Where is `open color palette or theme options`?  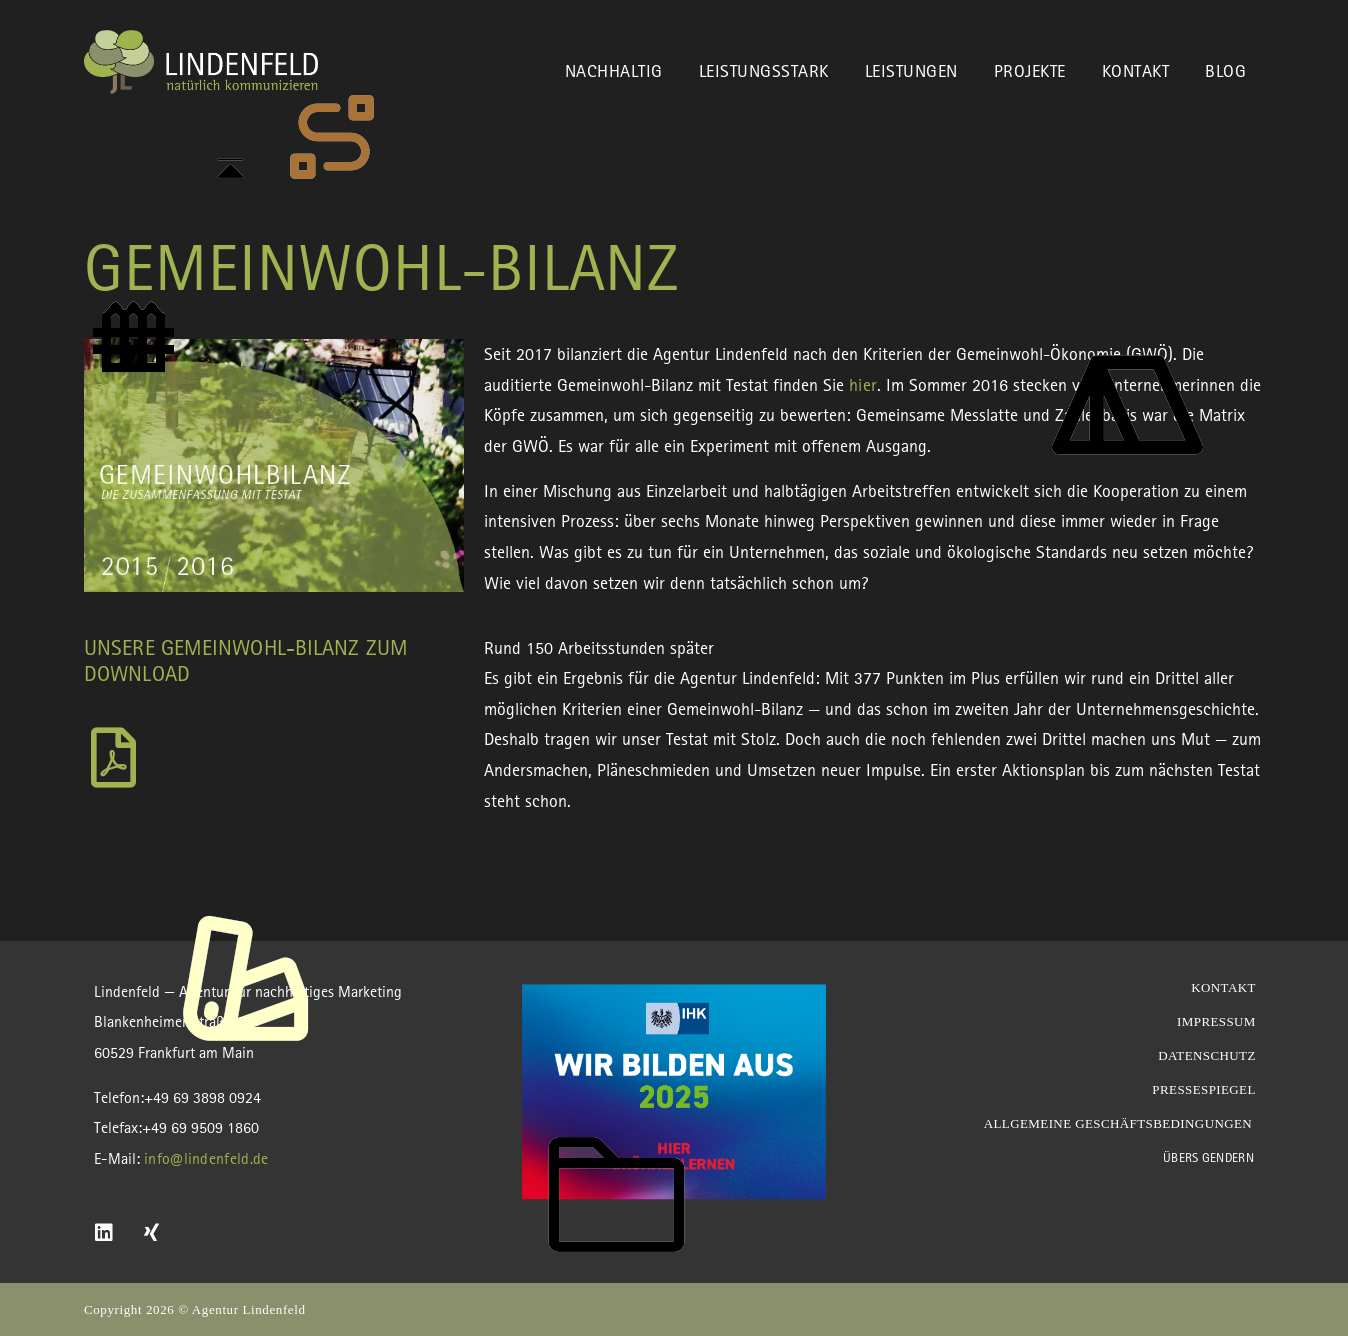
open color palette or theme options is located at coordinates (241, 983).